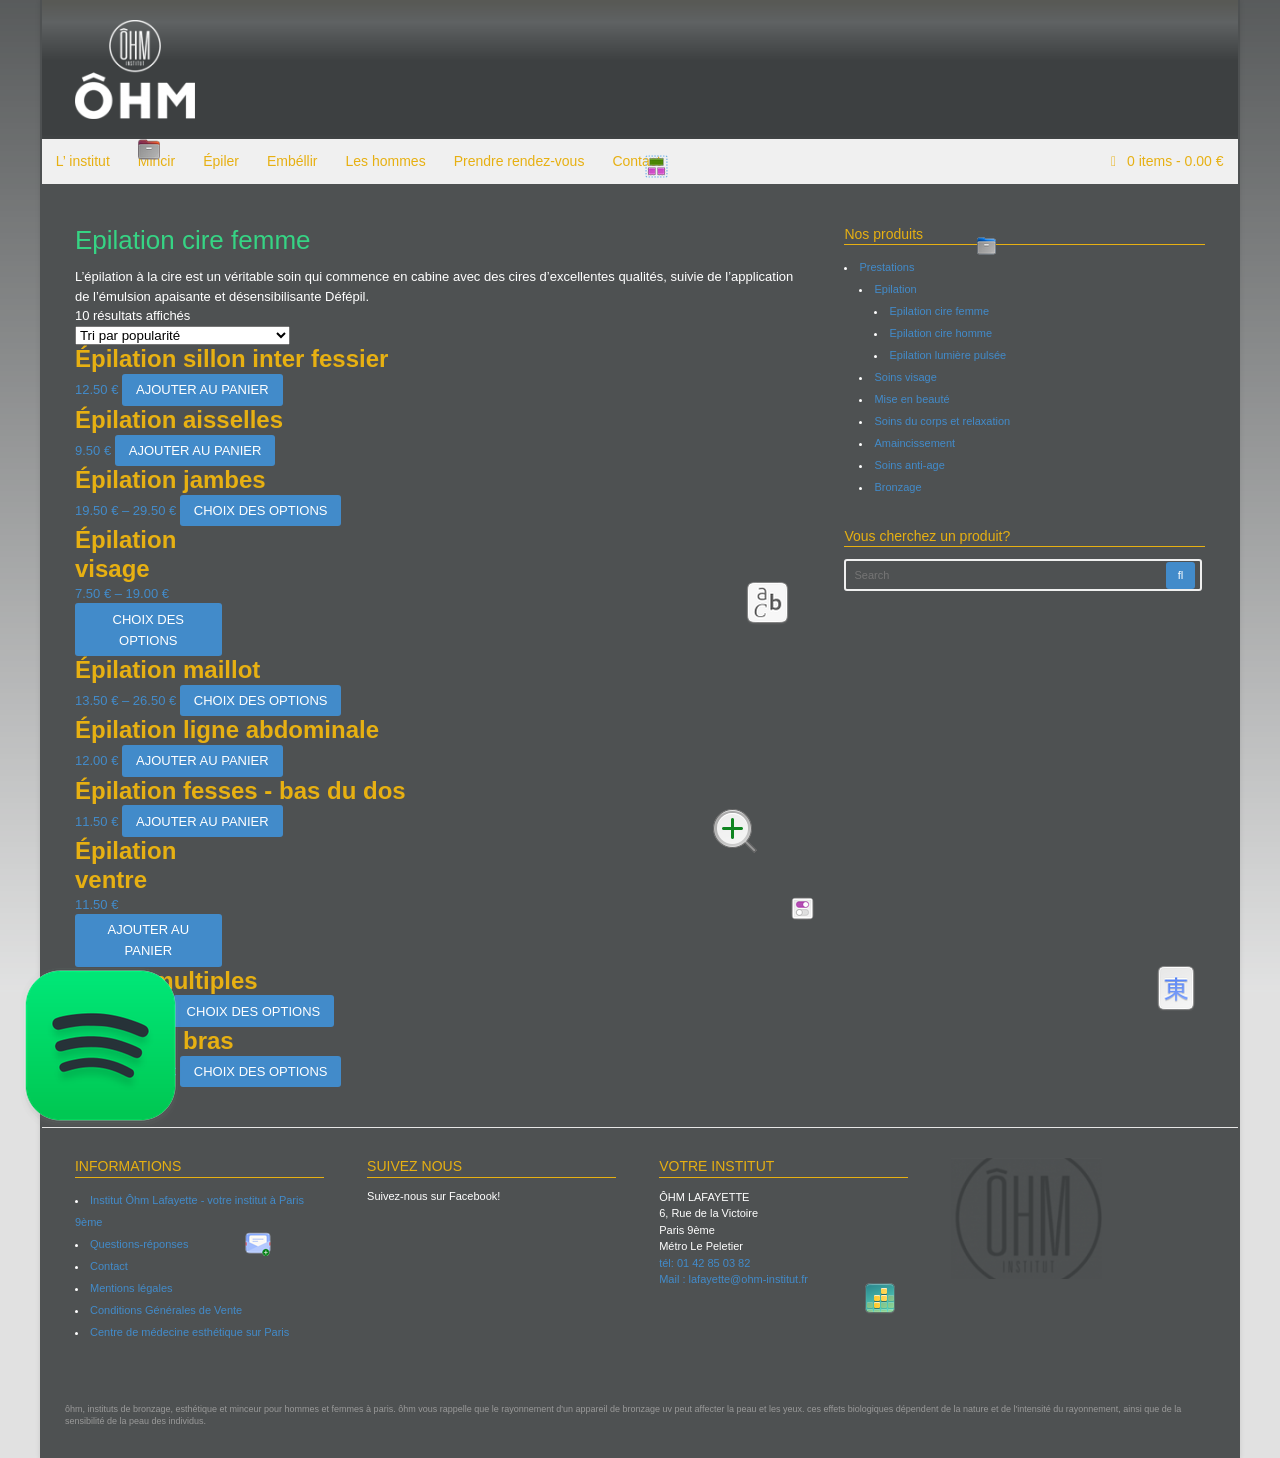 The width and height of the screenshot is (1280, 1458). I want to click on open the font viewer application, so click(767, 602).